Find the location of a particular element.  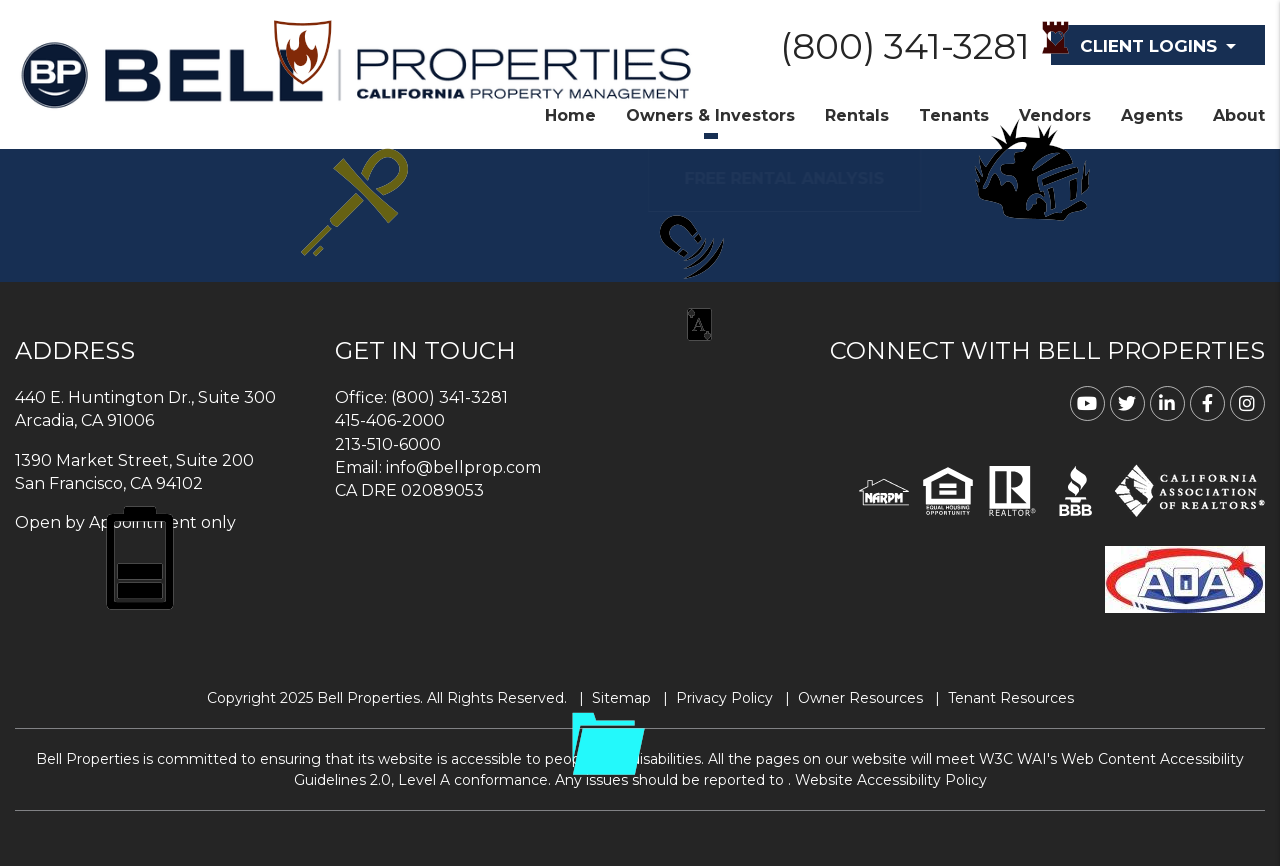

view burial site or ancient monument location is located at coordinates (1032, 169).